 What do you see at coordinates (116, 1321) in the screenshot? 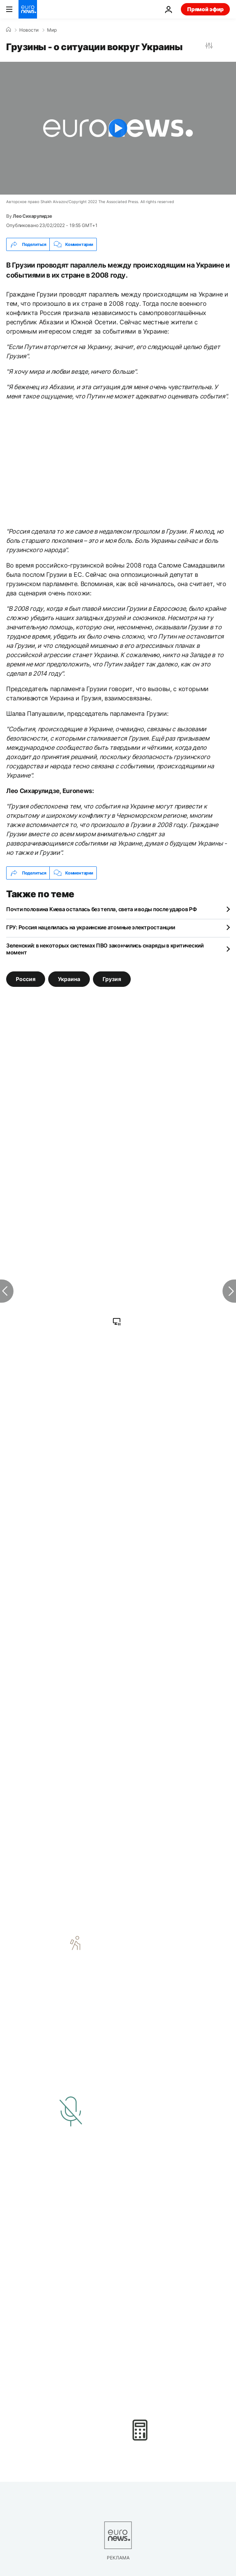
I see `pause desktop streaming or mirroring` at bounding box center [116, 1321].